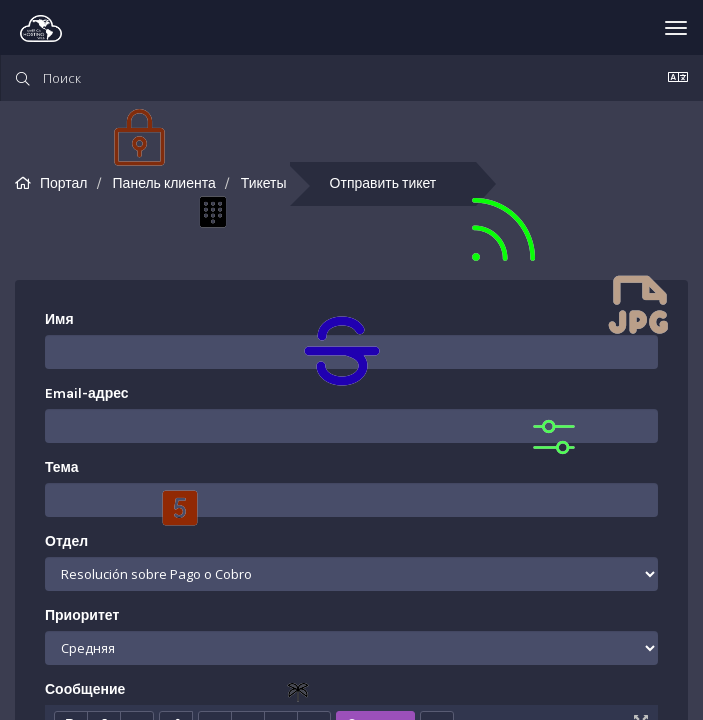 This screenshot has width=703, height=720. What do you see at coordinates (342, 351) in the screenshot?
I see `apply strikethrough formatting to selected text` at bounding box center [342, 351].